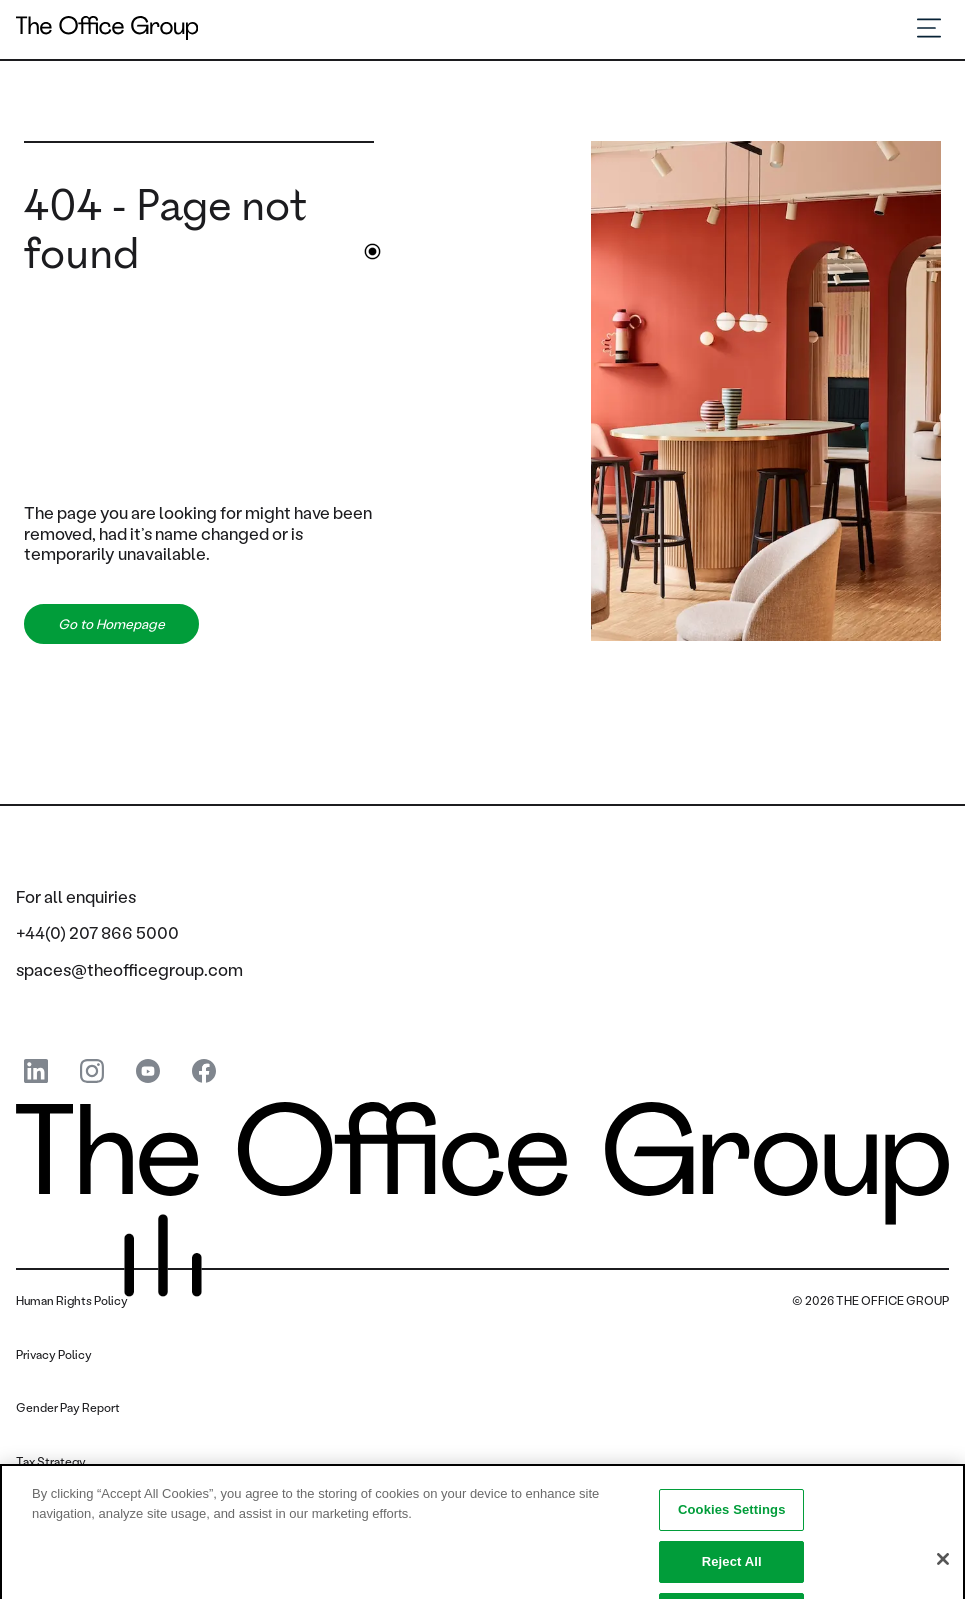  What do you see at coordinates (163, 1253) in the screenshot?
I see `view analytics or statistics` at bounding box center [163, 1253].